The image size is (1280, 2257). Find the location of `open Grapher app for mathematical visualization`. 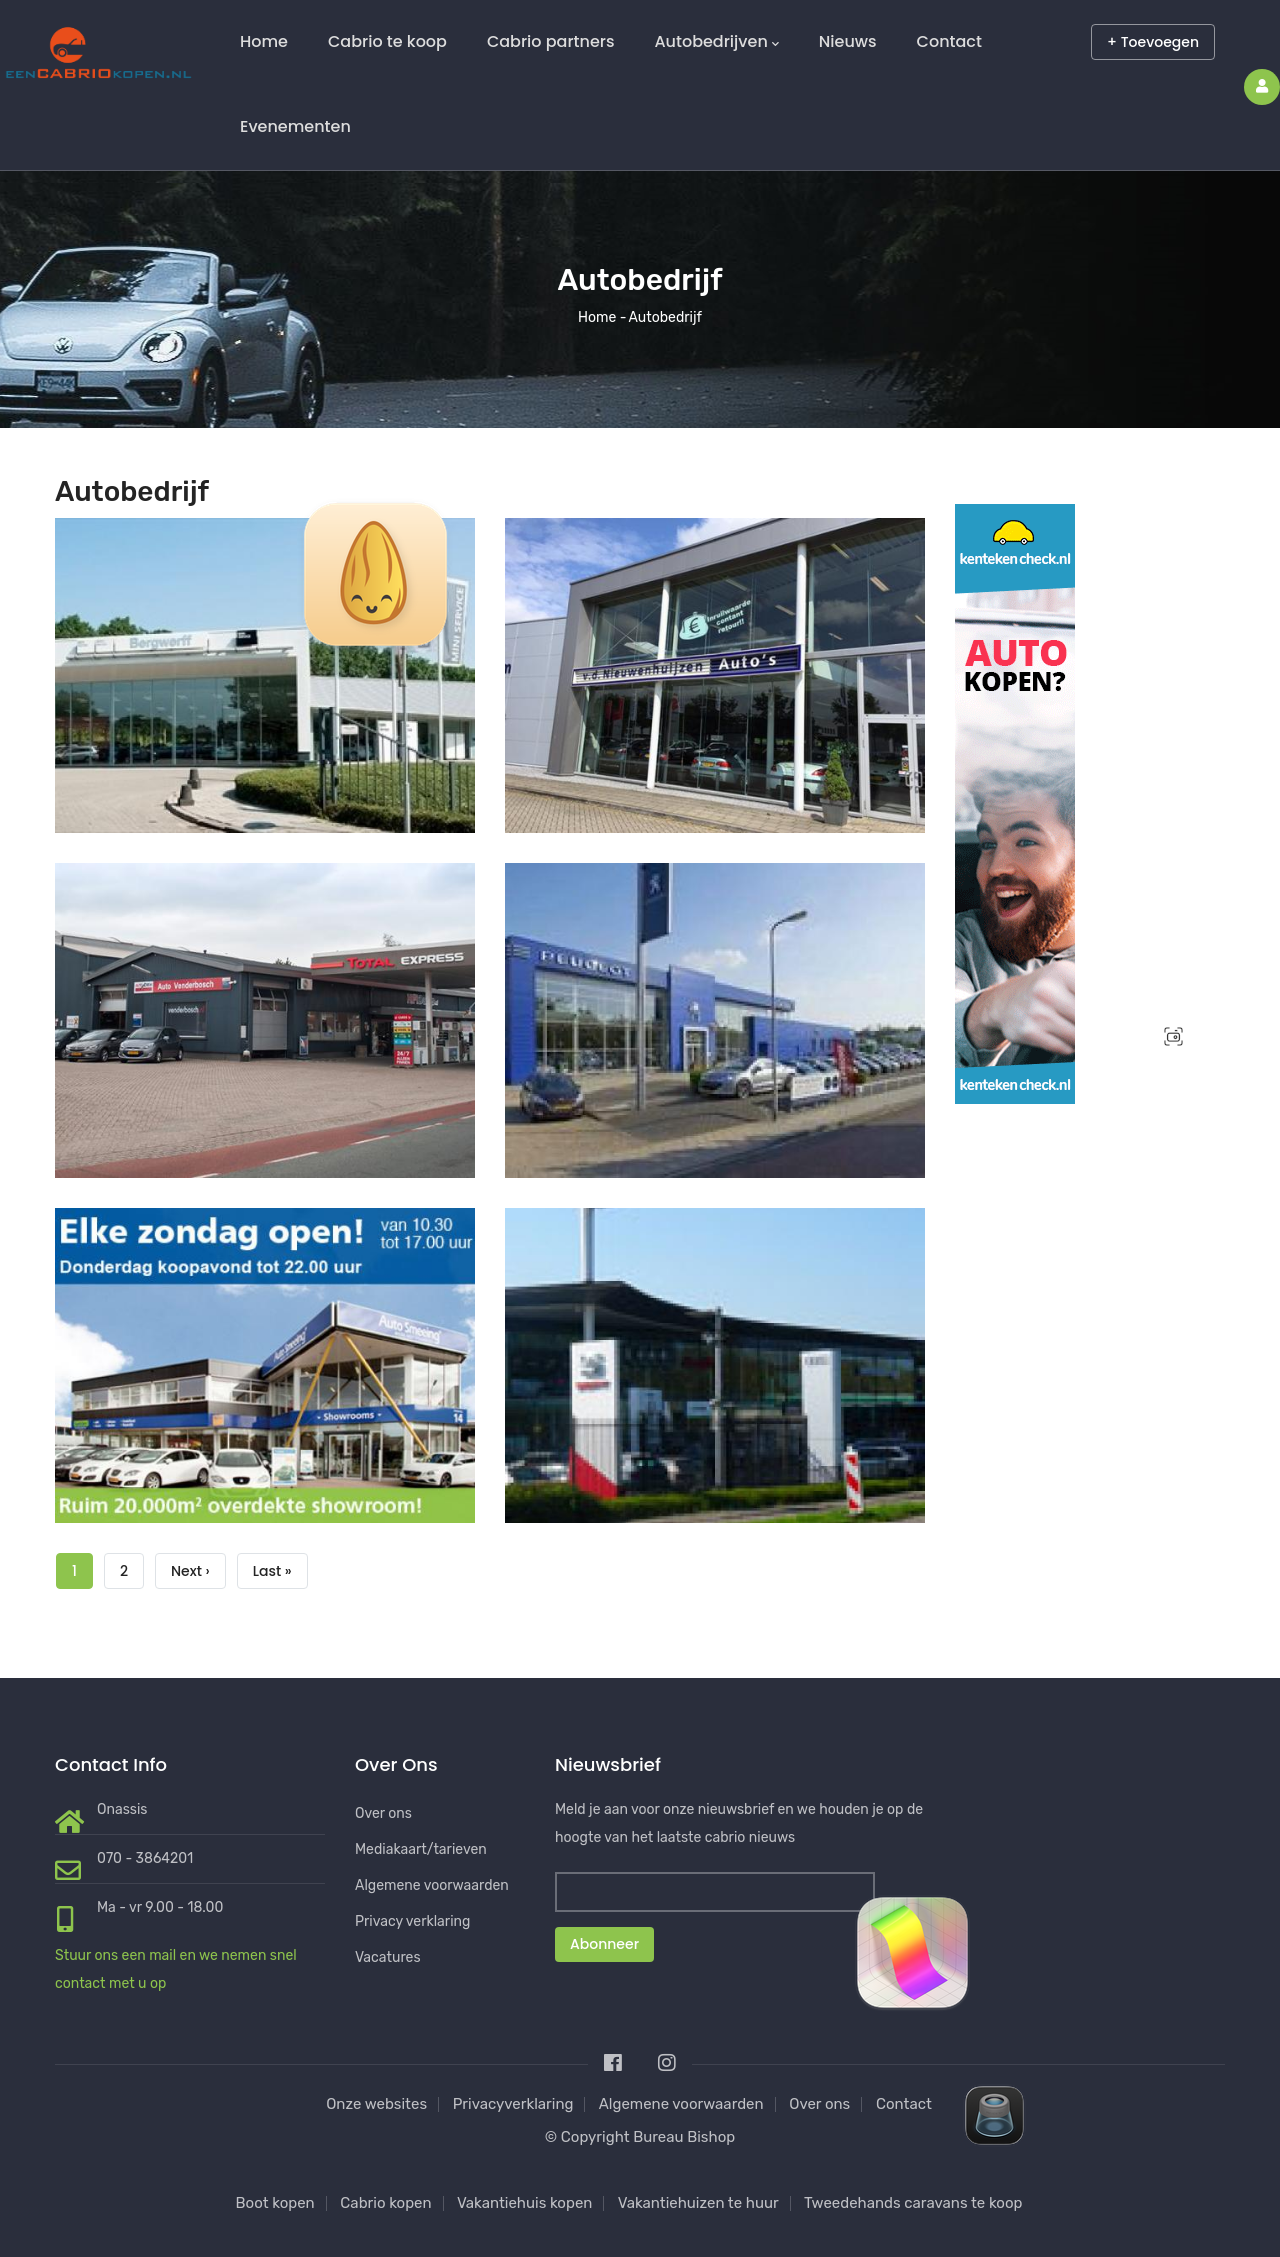

open Grapher app for mathematical visualization is located at coordinates (912, 1952).